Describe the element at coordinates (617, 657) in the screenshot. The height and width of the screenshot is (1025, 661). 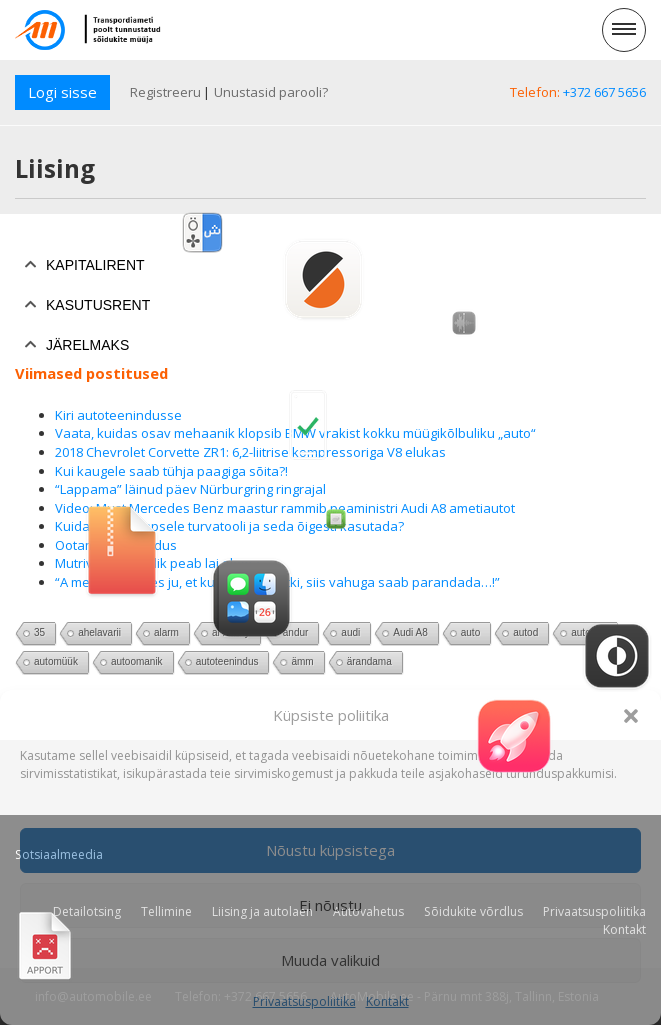
I see `access plasma desktop theme settings` at that location.